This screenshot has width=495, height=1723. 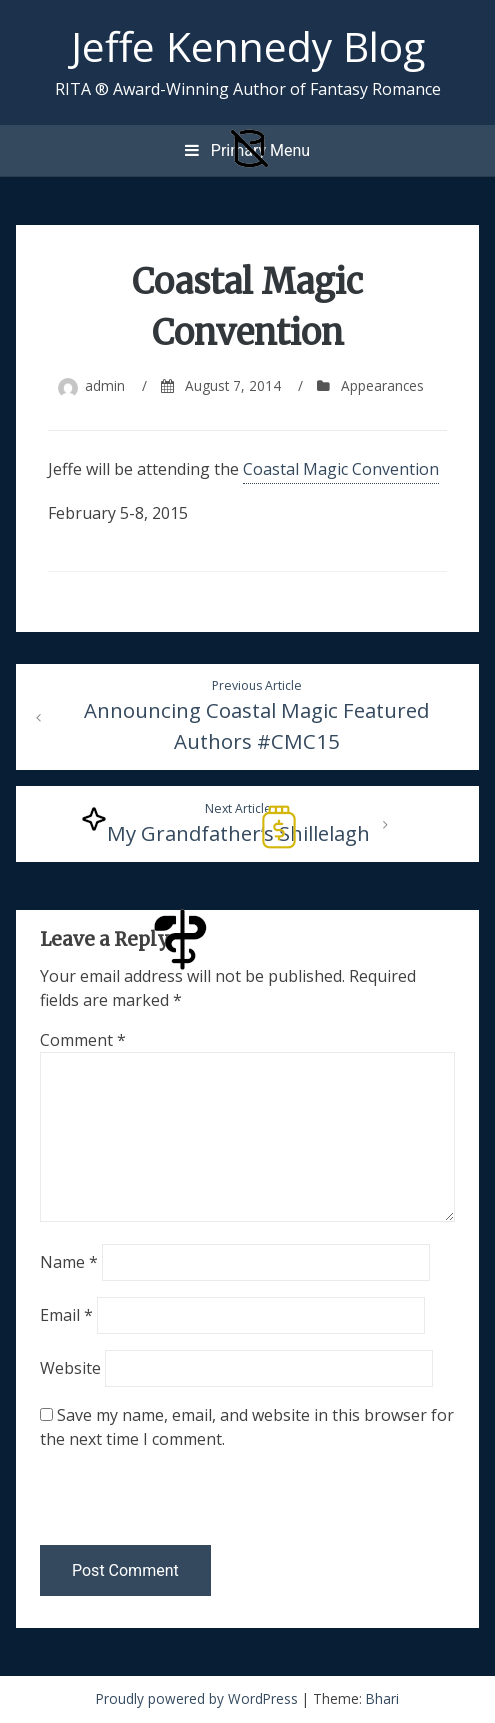 I want to click on database or storage unavailable, so click(x=249, y=148).